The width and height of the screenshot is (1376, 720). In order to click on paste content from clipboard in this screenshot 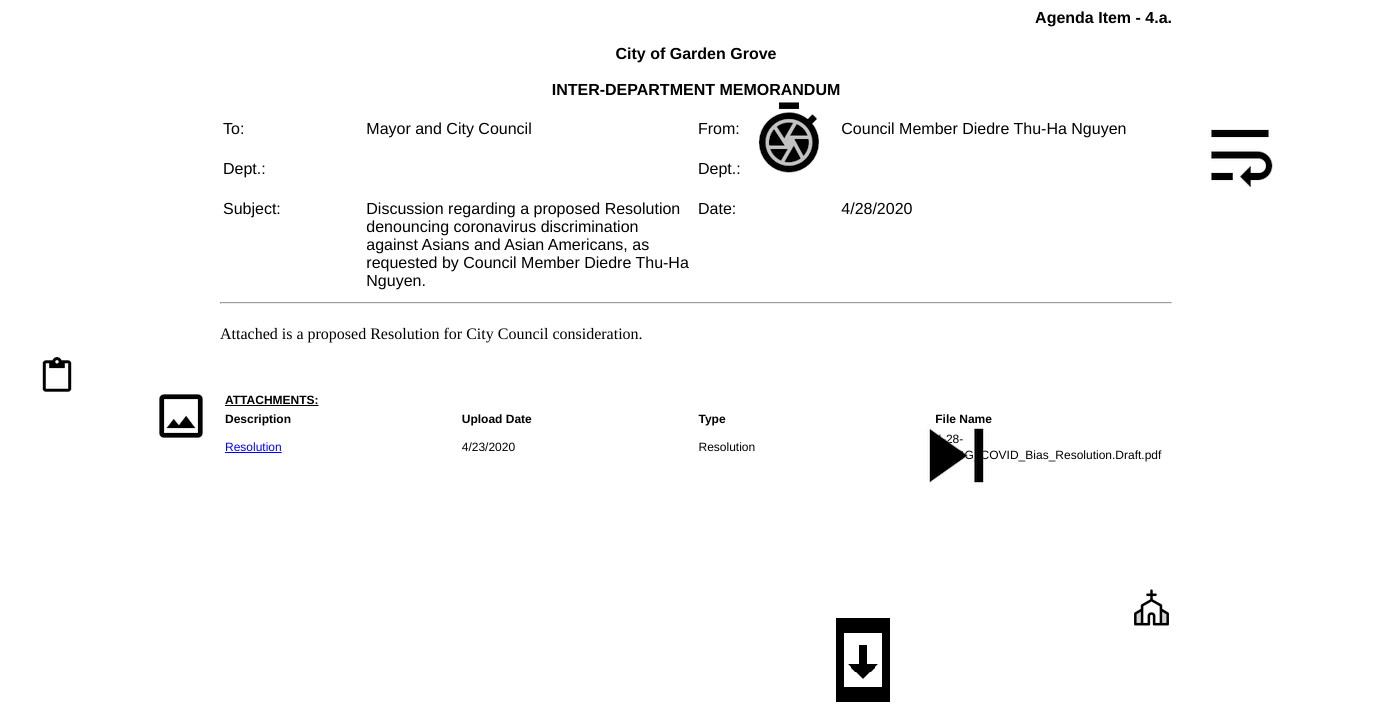, I will do `click(57, 376)`.